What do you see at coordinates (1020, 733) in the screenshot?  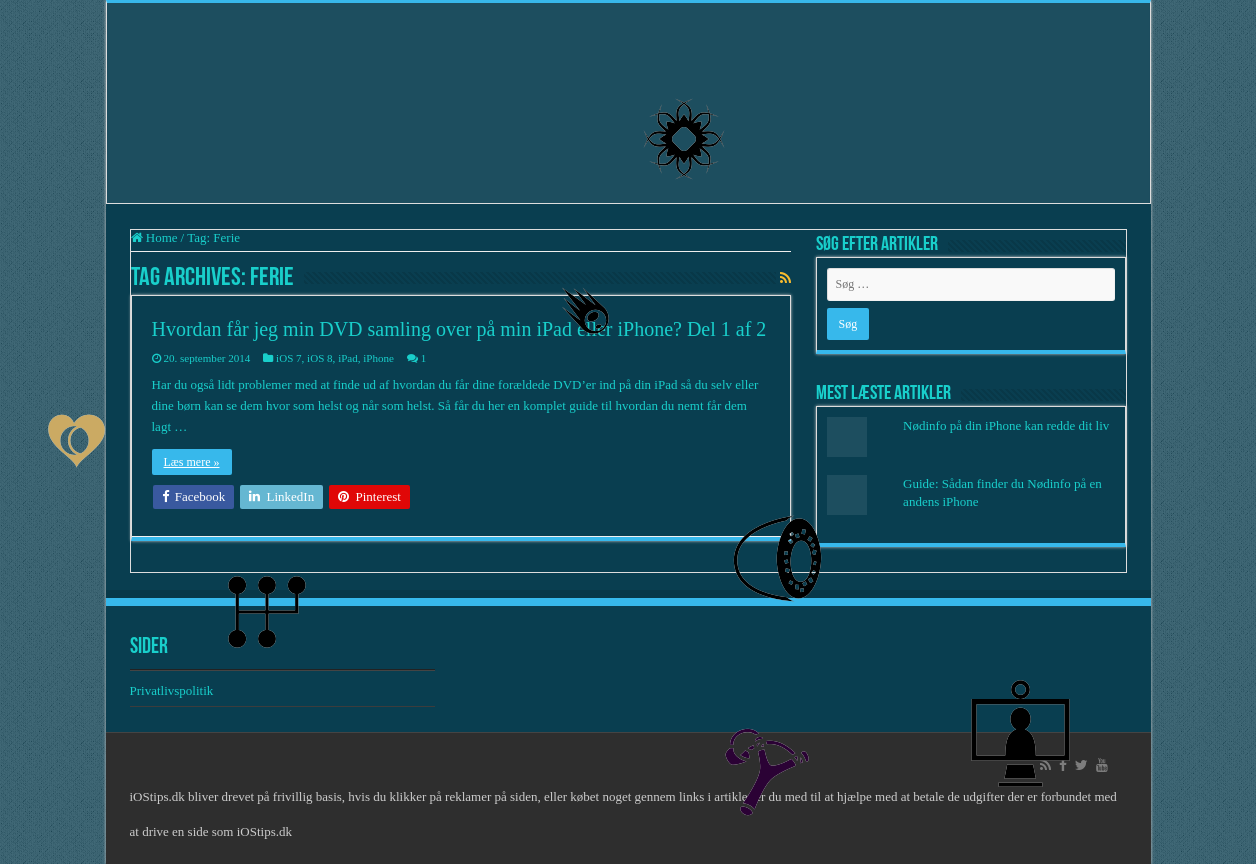 I see `start or join a video conference call` at bounding box center [1020, 733].